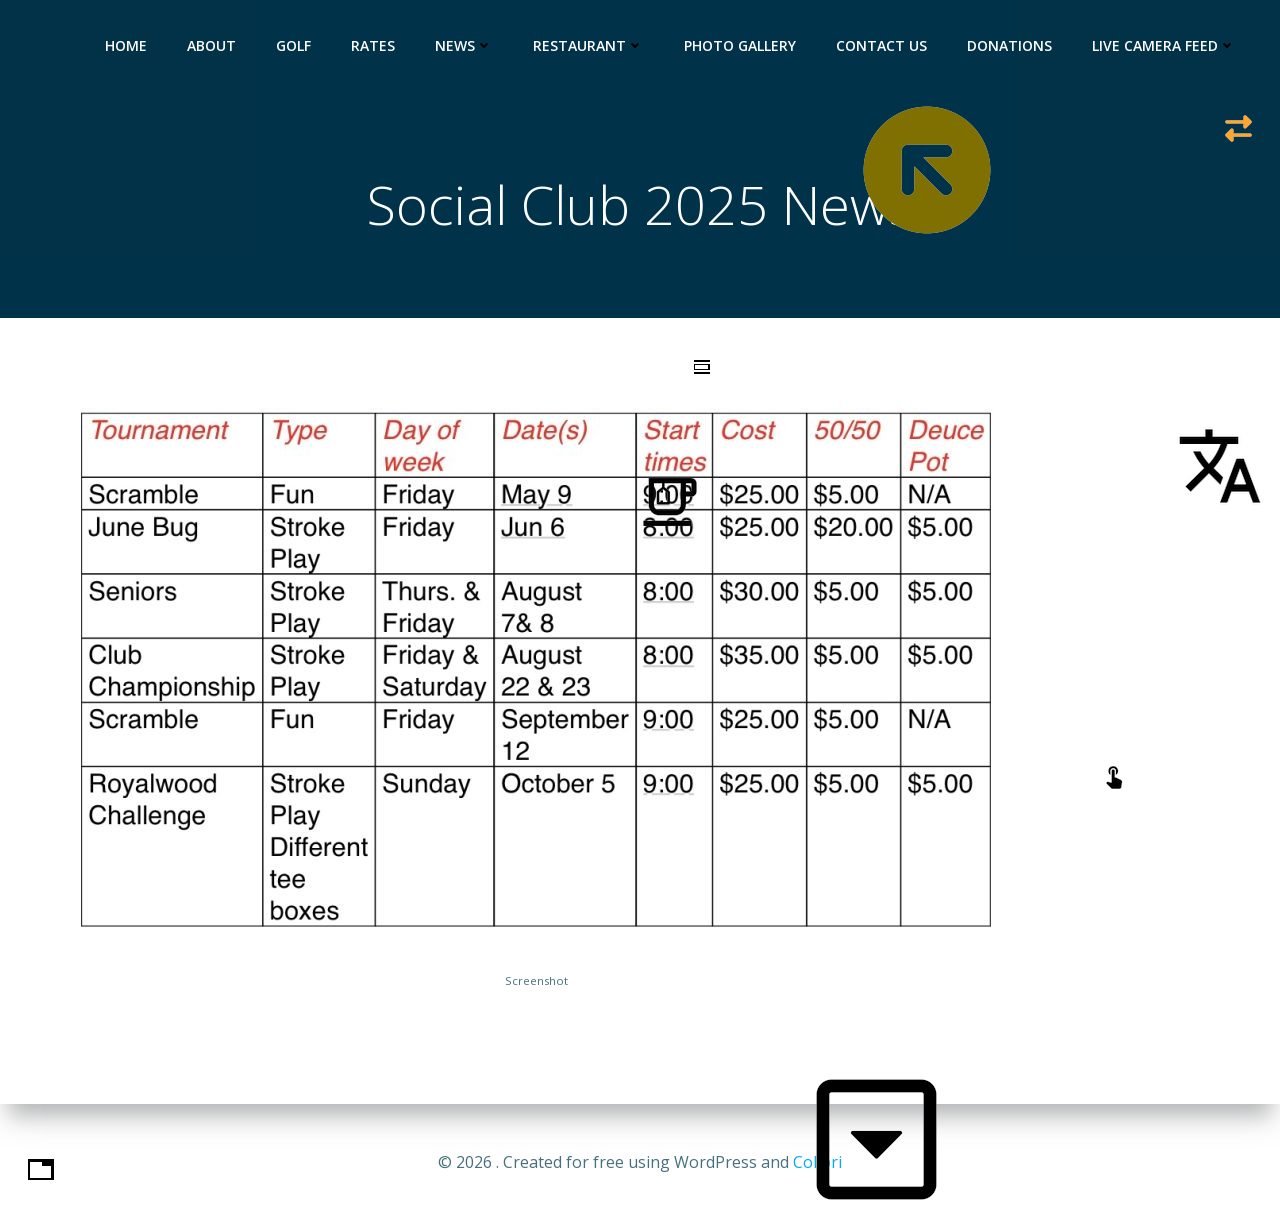 The image size is (1280, 1222). I want to click on swap or exchange items, so click(1238, 128).